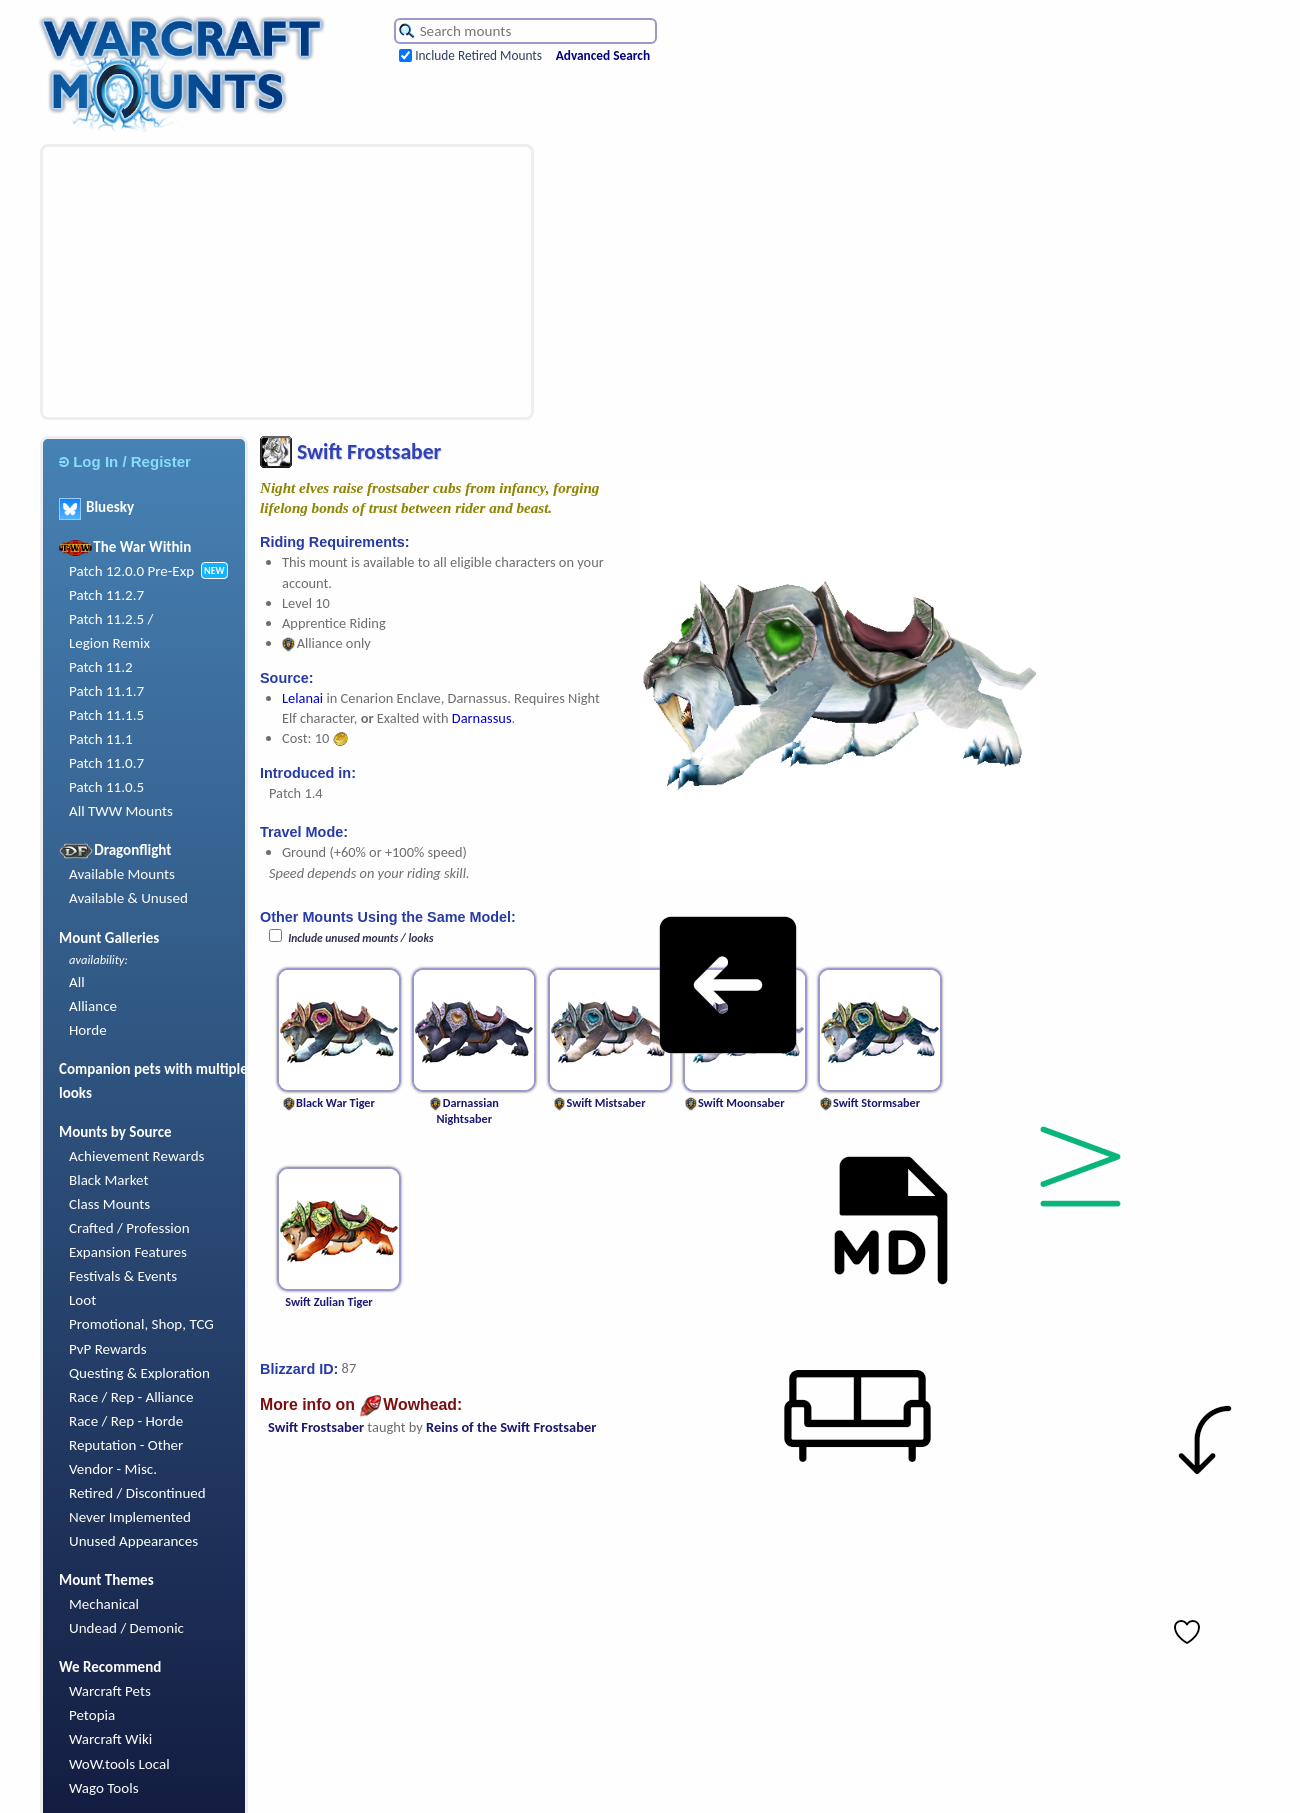 The image size is (1300, 1813). What do you see at coordinates (857, 1413) in the screenshot?
I see `browse furniture or home decor items` at bounding box center [857, 1413].